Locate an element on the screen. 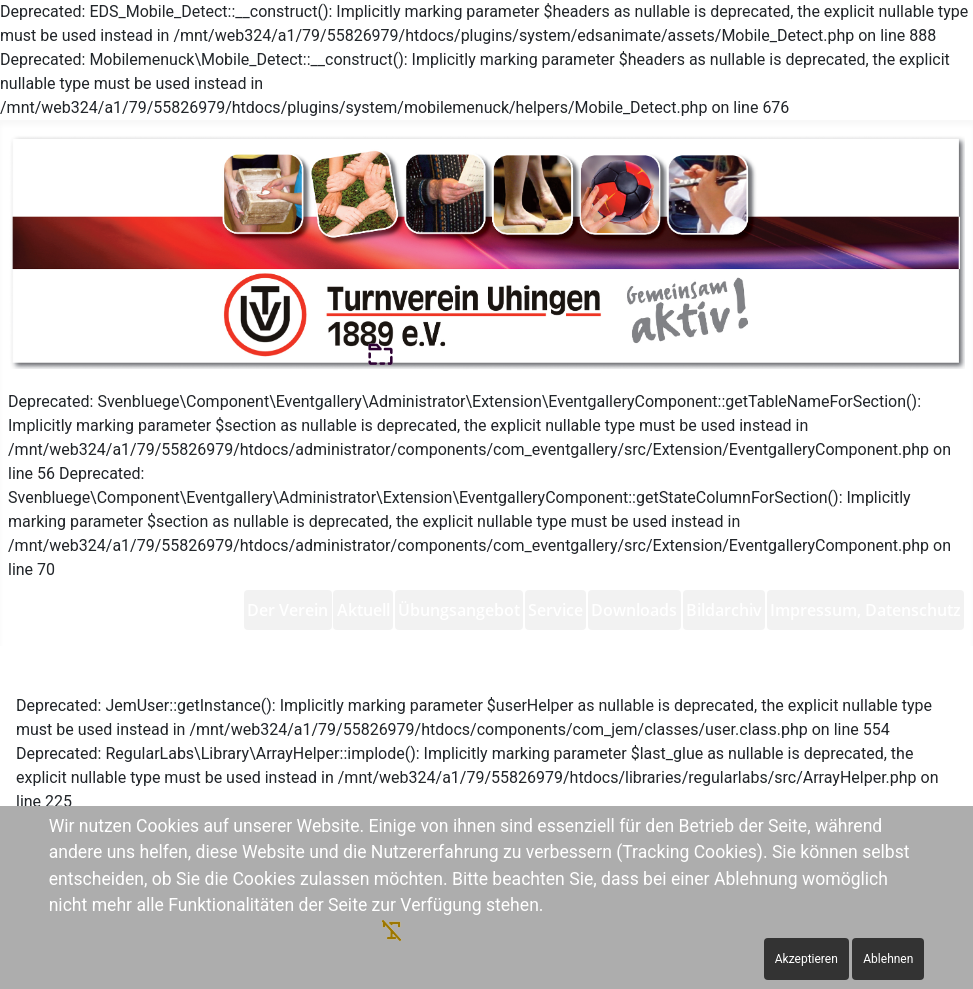 This screenshot has height=989, width=973. disable text formatting is located at coordinates (391, 930).